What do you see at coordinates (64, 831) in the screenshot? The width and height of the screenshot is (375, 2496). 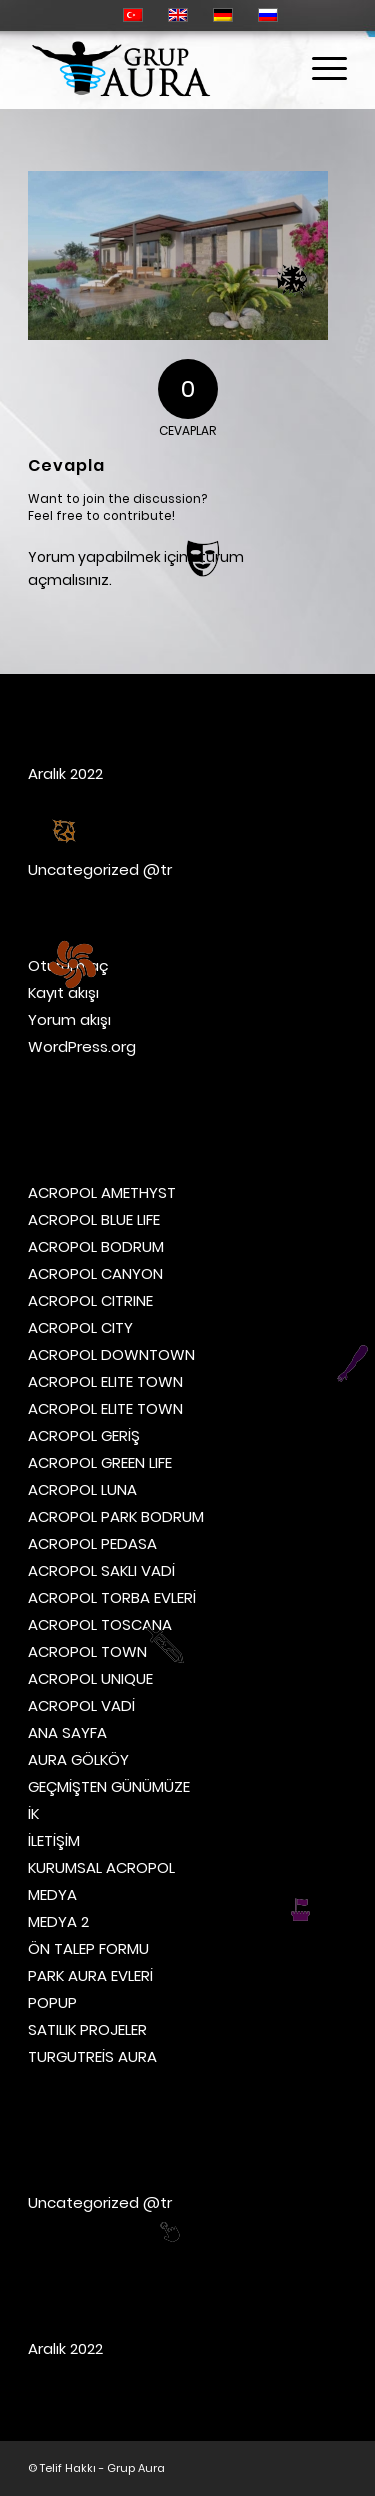 I see `indicates magic or spell activation` at bounding box center [64, 831].